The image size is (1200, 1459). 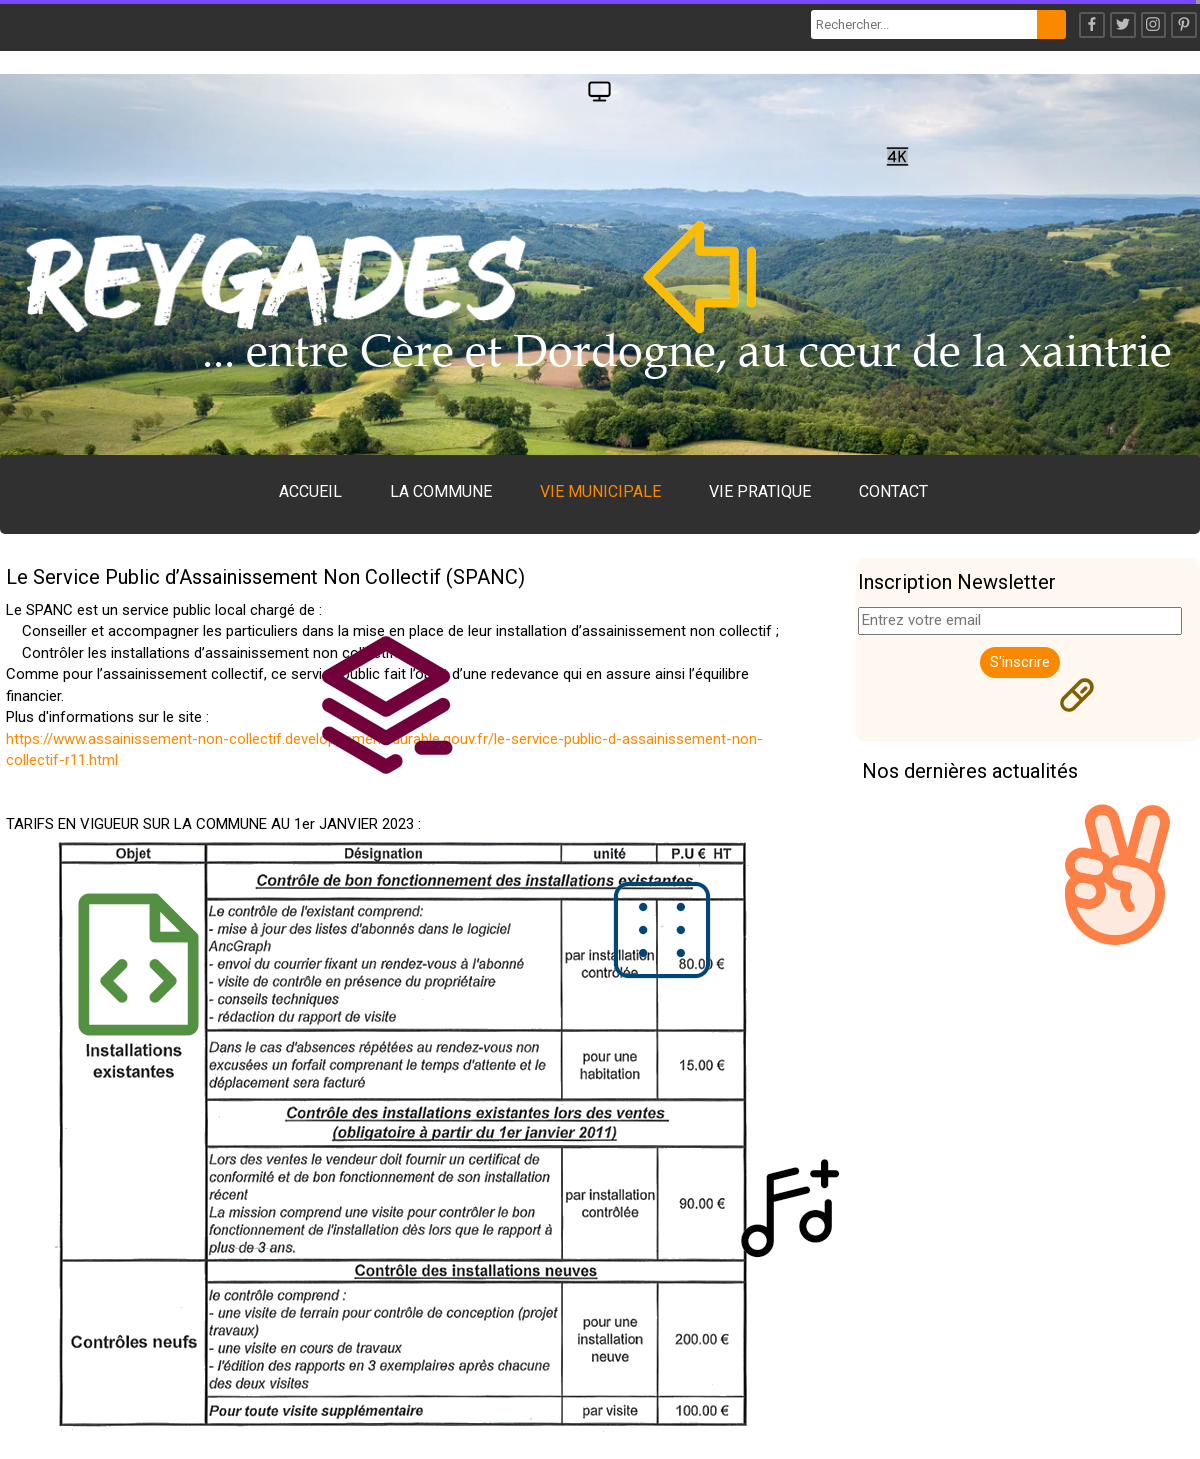 I want to click on view source code file, so click(x=138, y=964).